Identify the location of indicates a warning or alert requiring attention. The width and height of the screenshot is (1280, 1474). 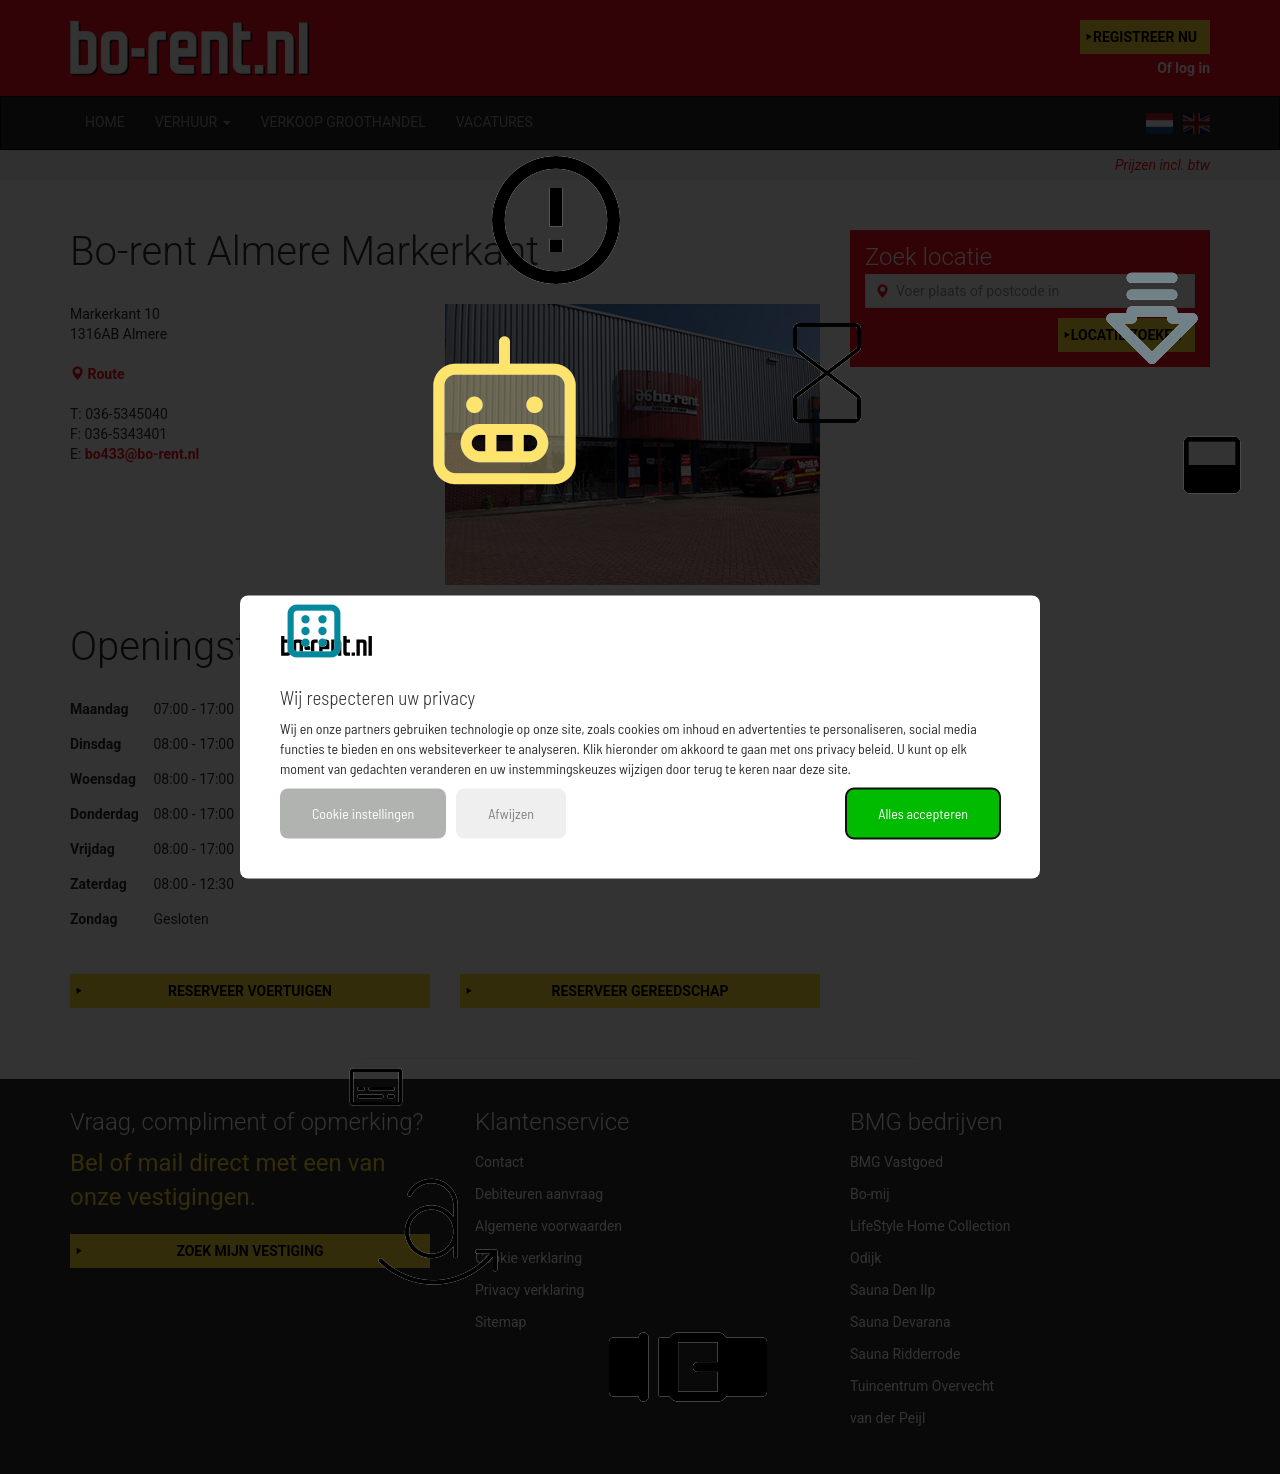
(556, 220).